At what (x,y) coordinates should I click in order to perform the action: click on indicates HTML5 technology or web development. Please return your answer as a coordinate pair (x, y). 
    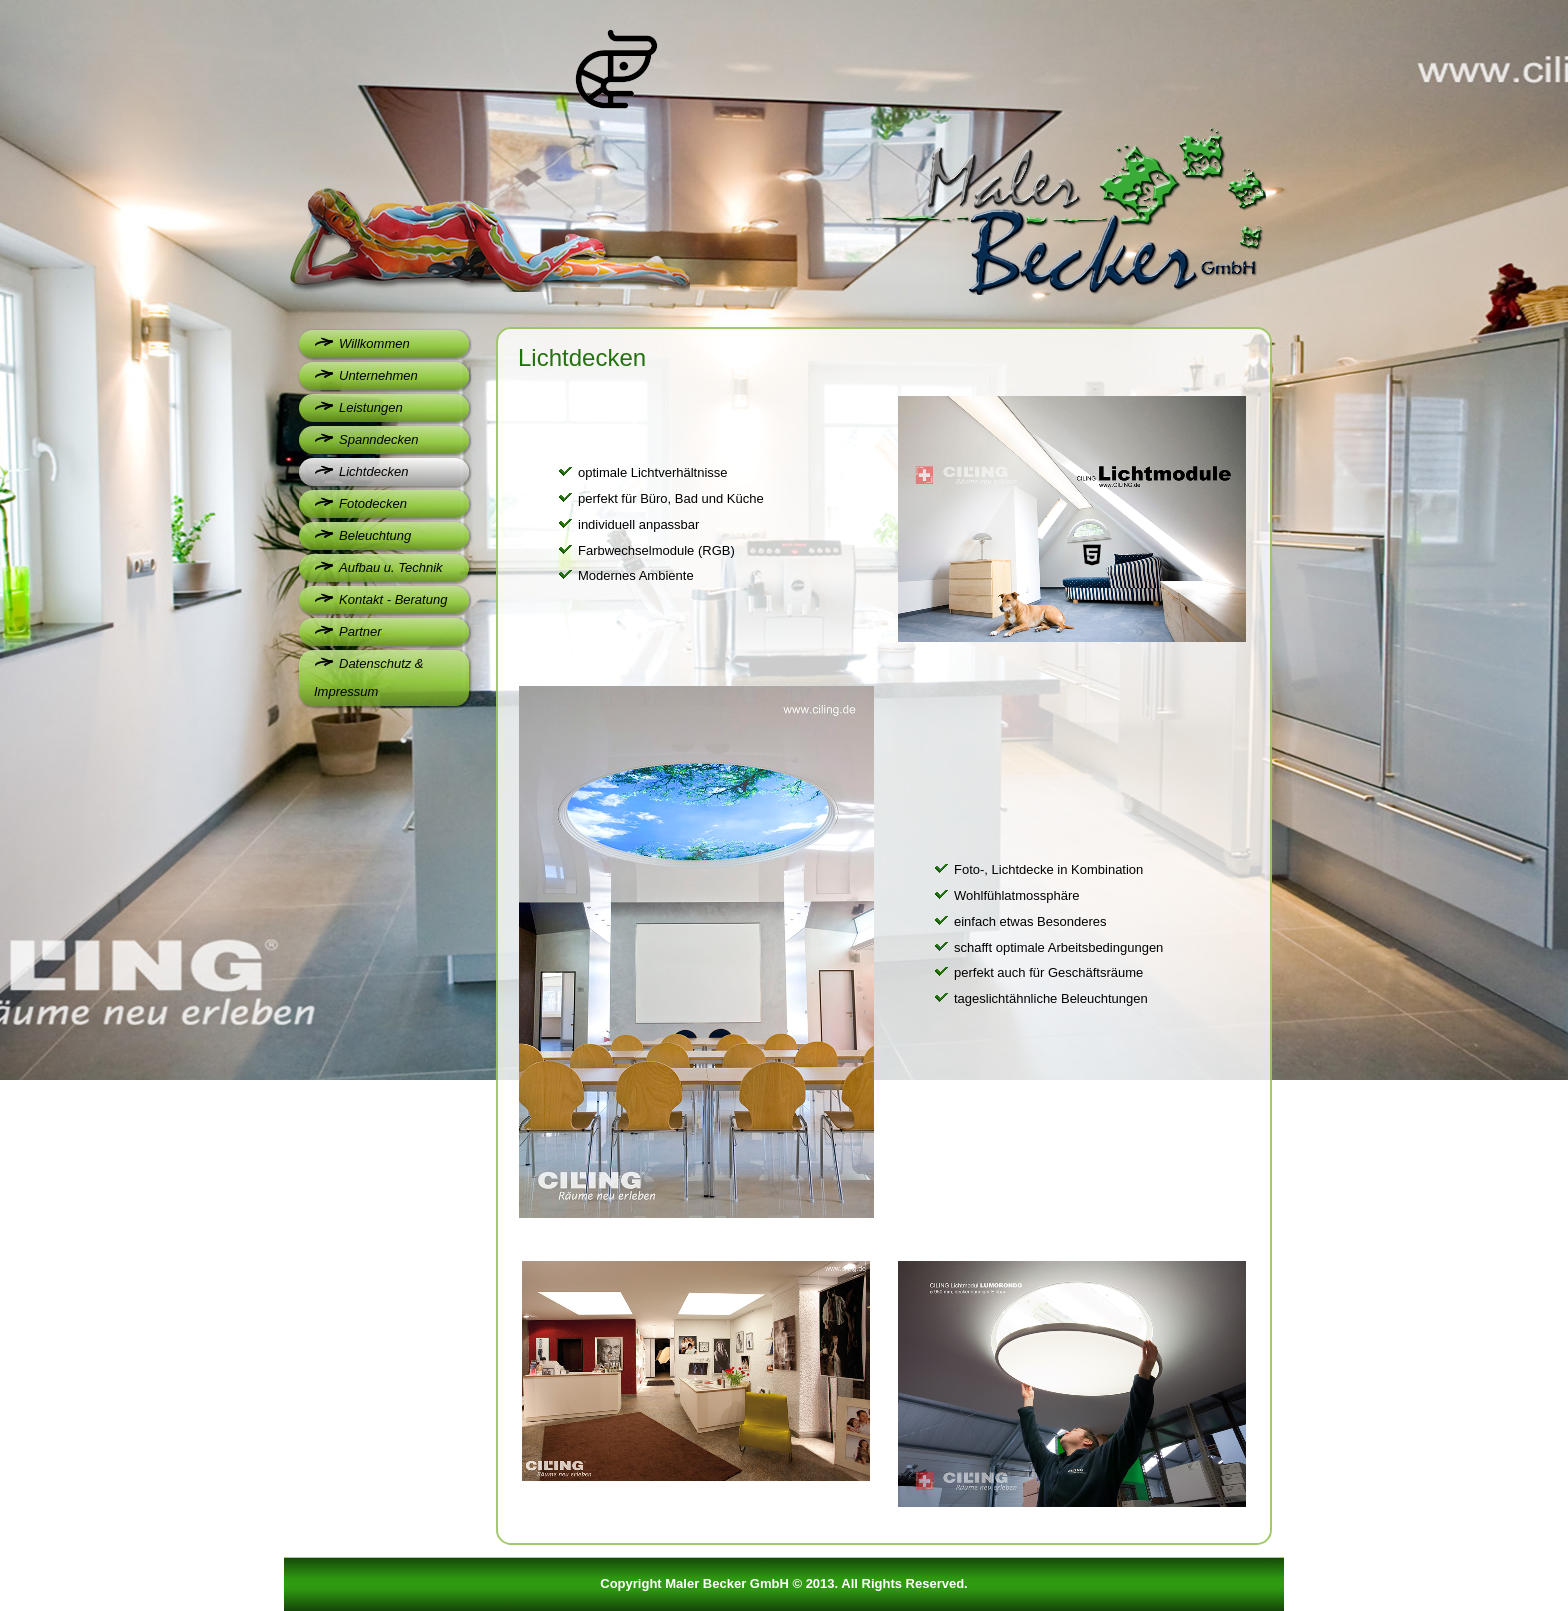
    Looking at the image, I should click on (1092, 555).